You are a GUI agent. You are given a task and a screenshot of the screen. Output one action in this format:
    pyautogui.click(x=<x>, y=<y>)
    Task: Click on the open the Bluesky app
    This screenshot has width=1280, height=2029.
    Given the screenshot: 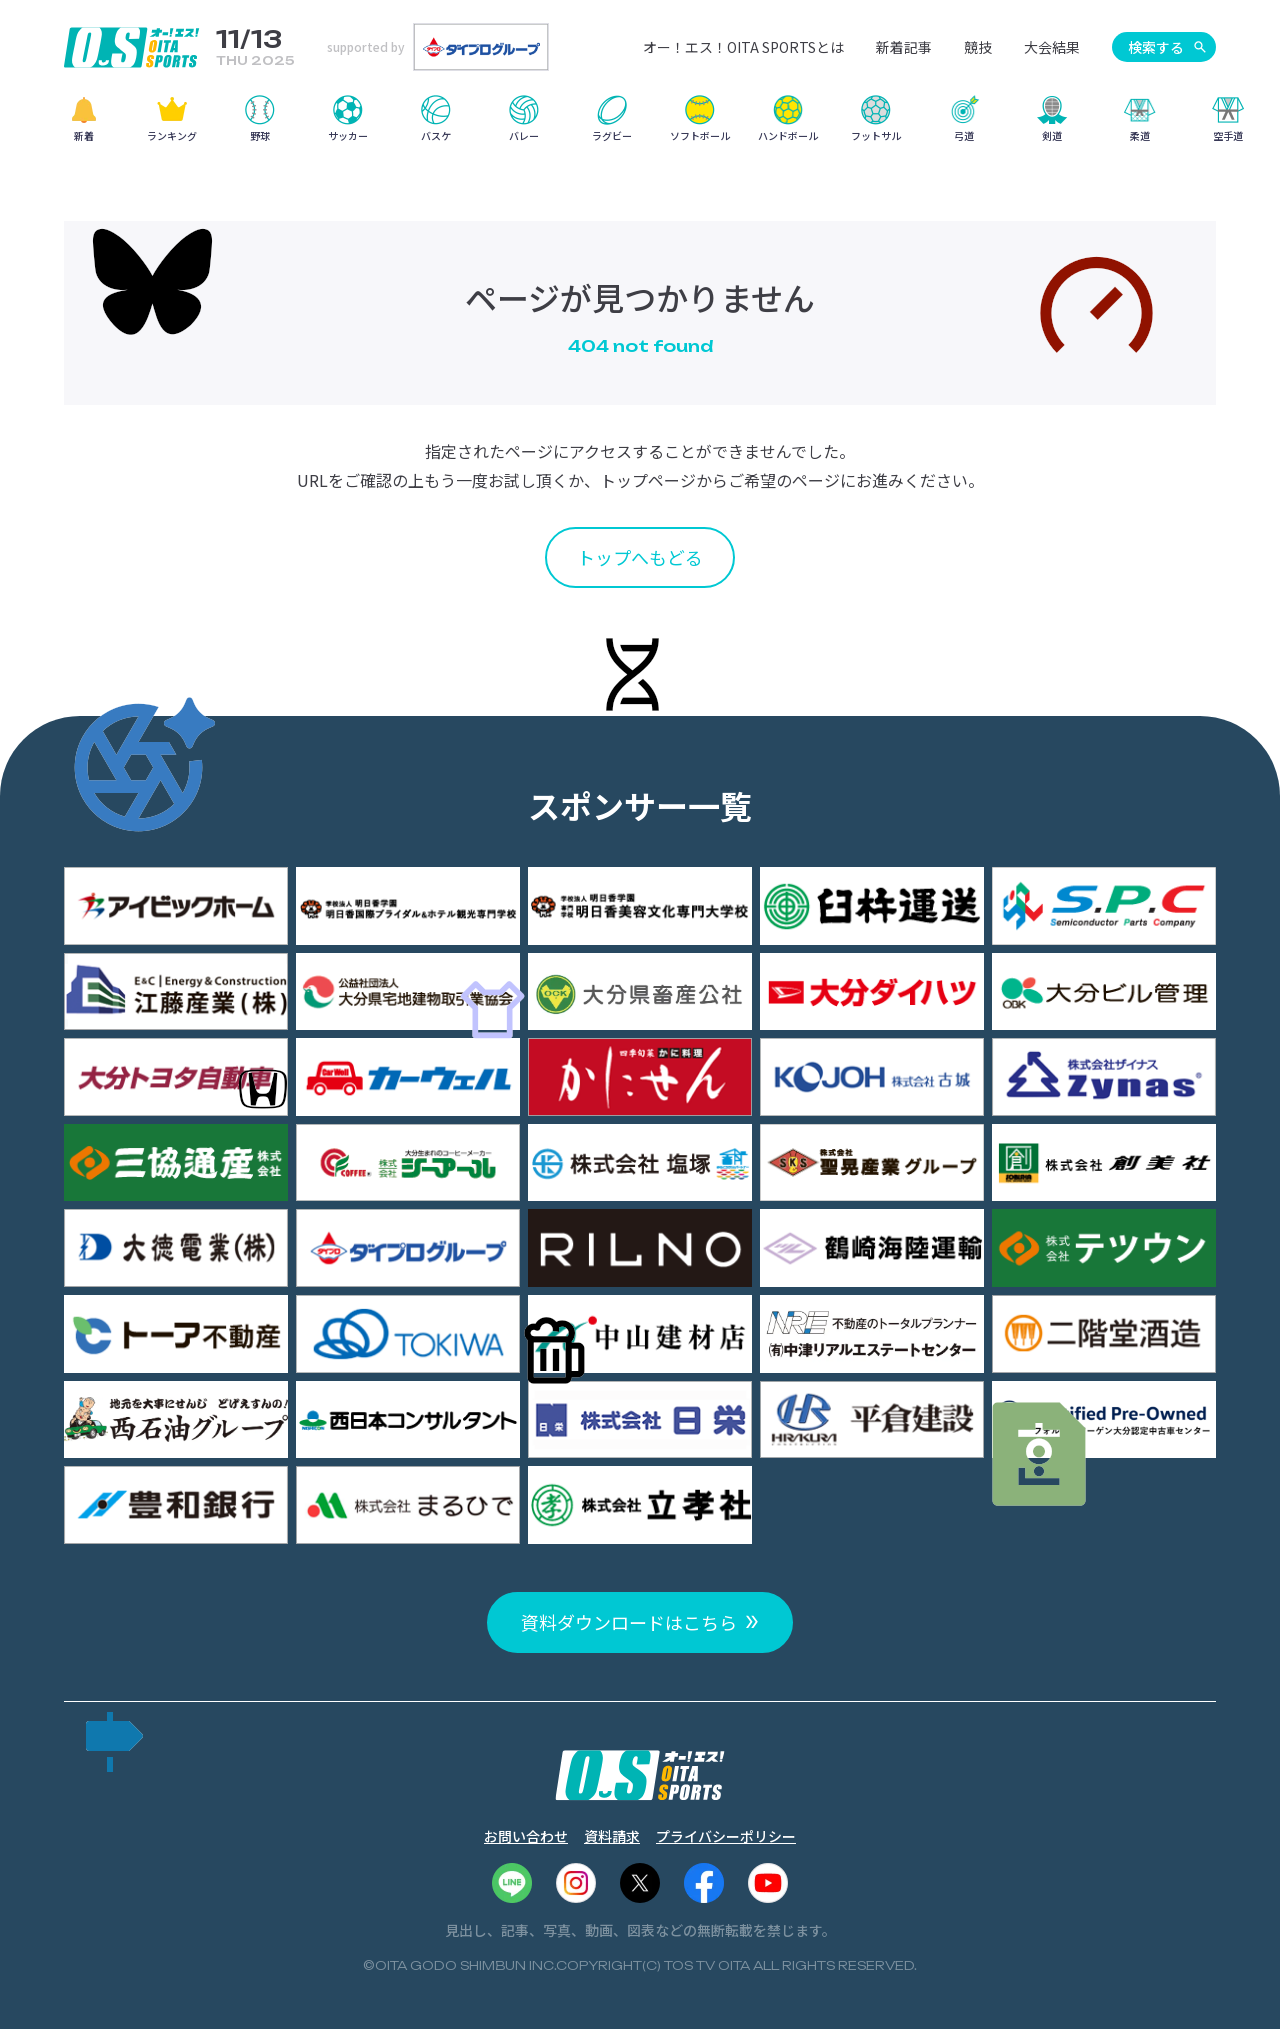 What is the action you would take?
    pyautogui.click(x=152, y=279)
    